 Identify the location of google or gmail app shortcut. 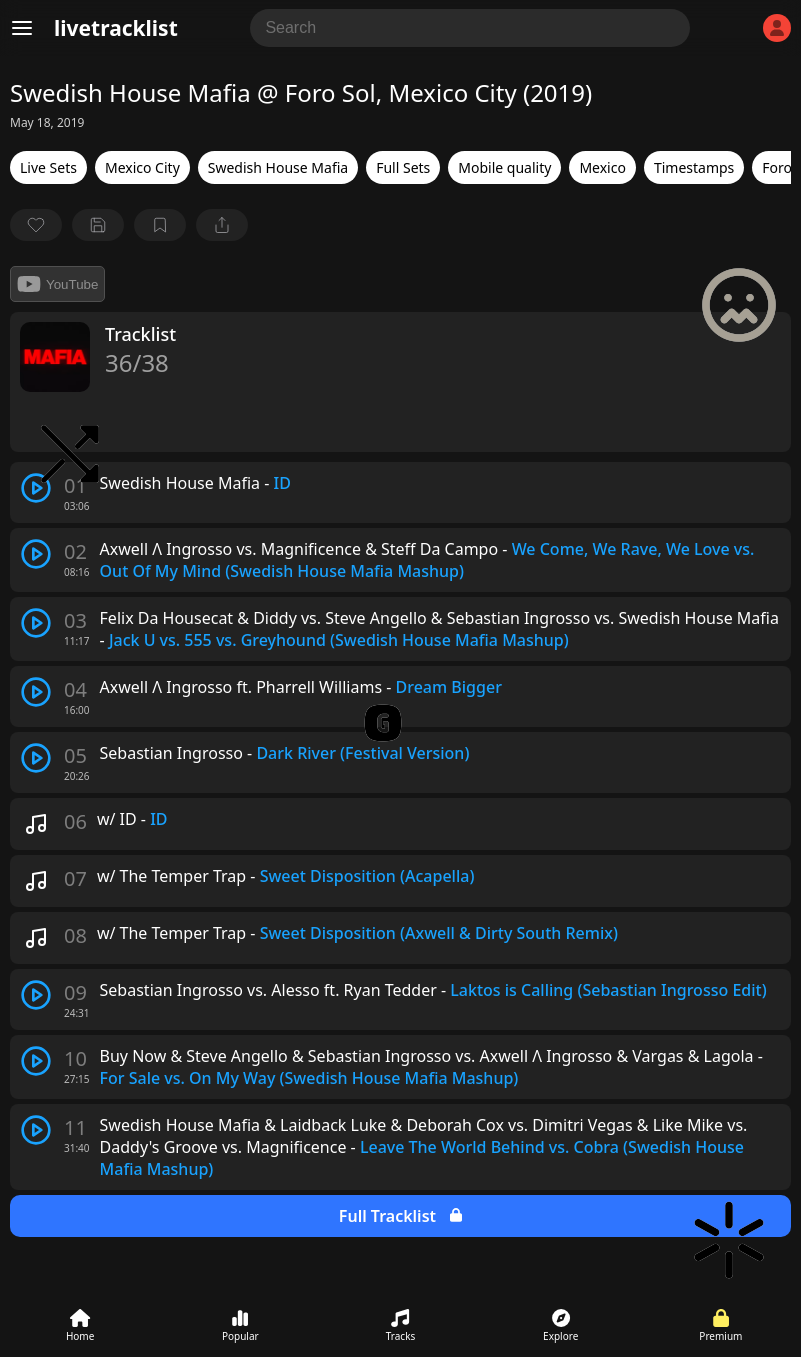
(383, 723).